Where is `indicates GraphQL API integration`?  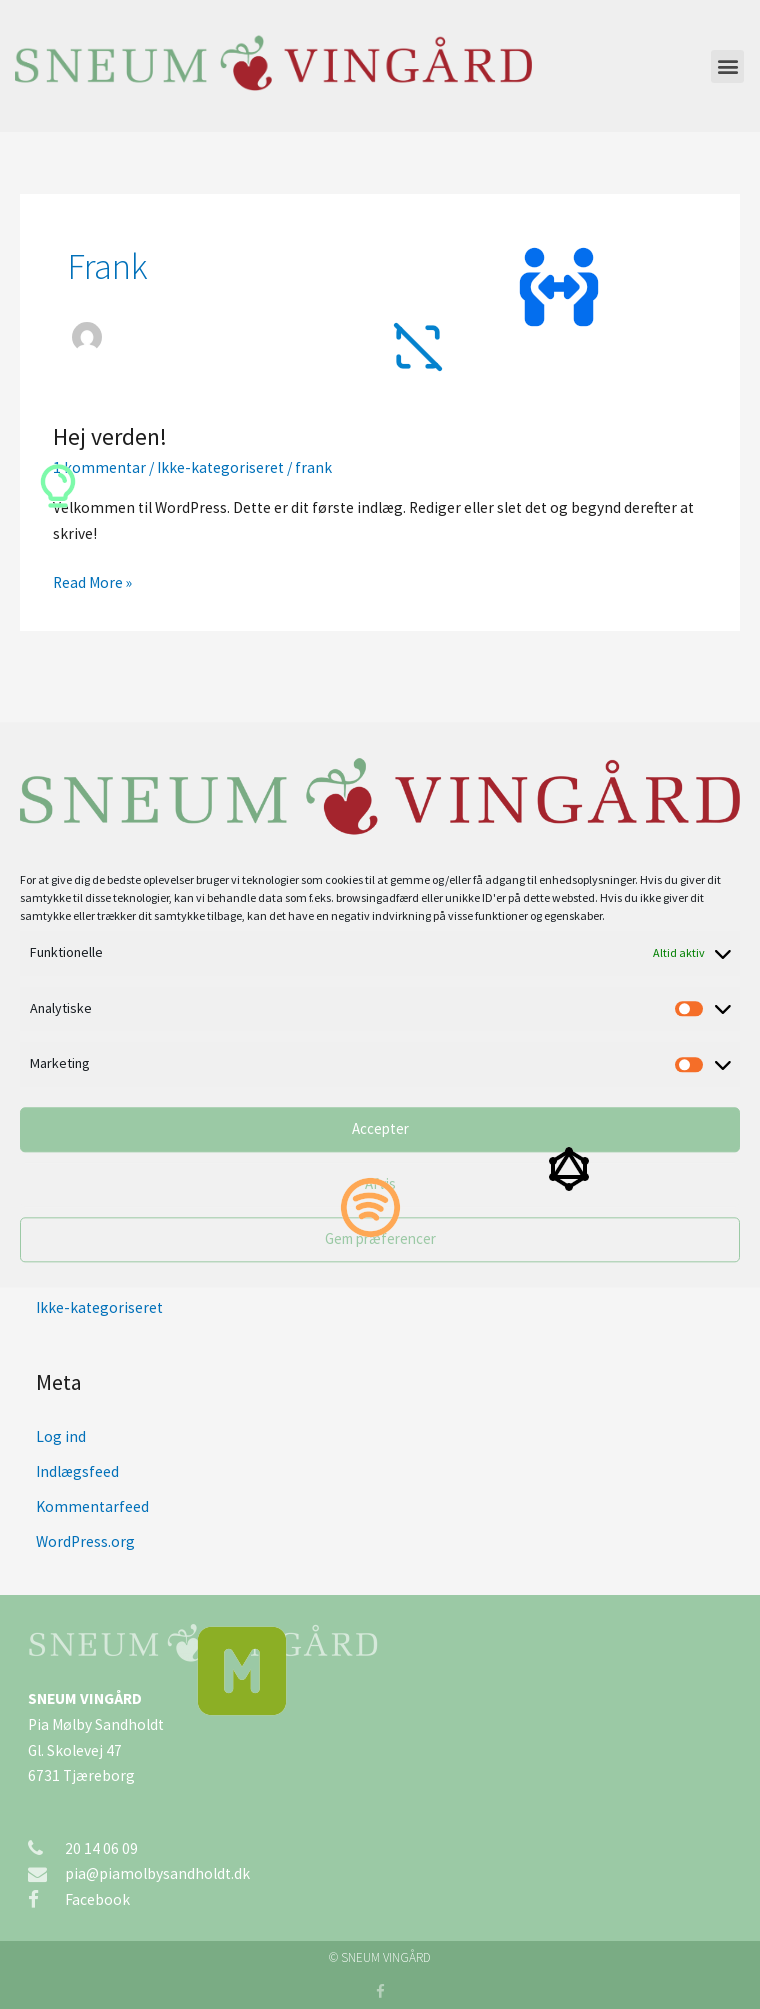
indicates GraphQL API integration is located at coordinates (569, 1169).